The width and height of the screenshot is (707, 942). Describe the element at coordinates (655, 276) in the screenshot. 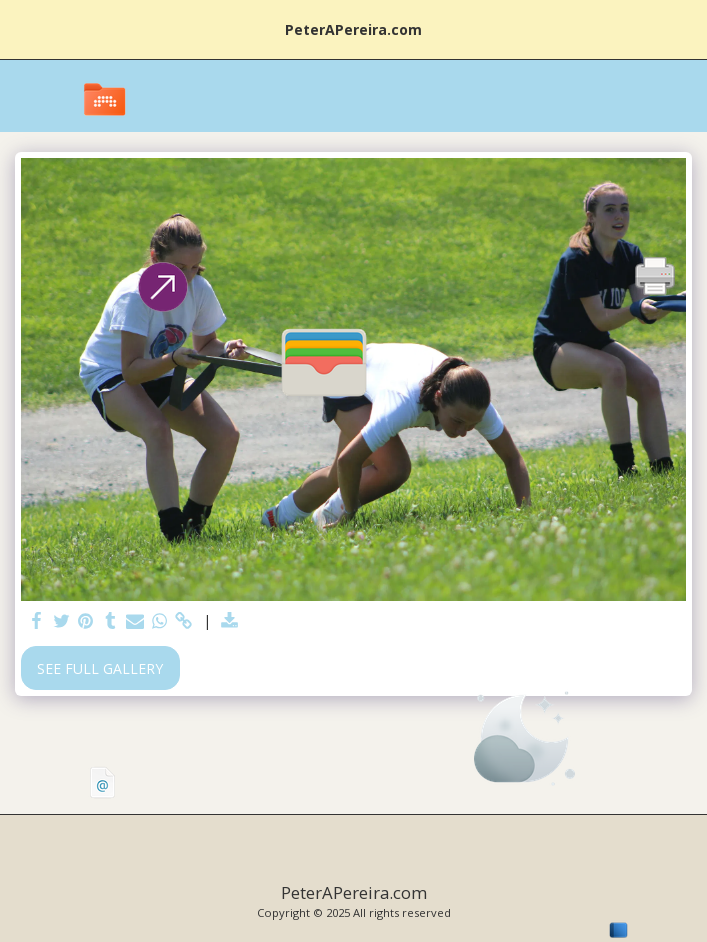

I see `print the current document` at that location.